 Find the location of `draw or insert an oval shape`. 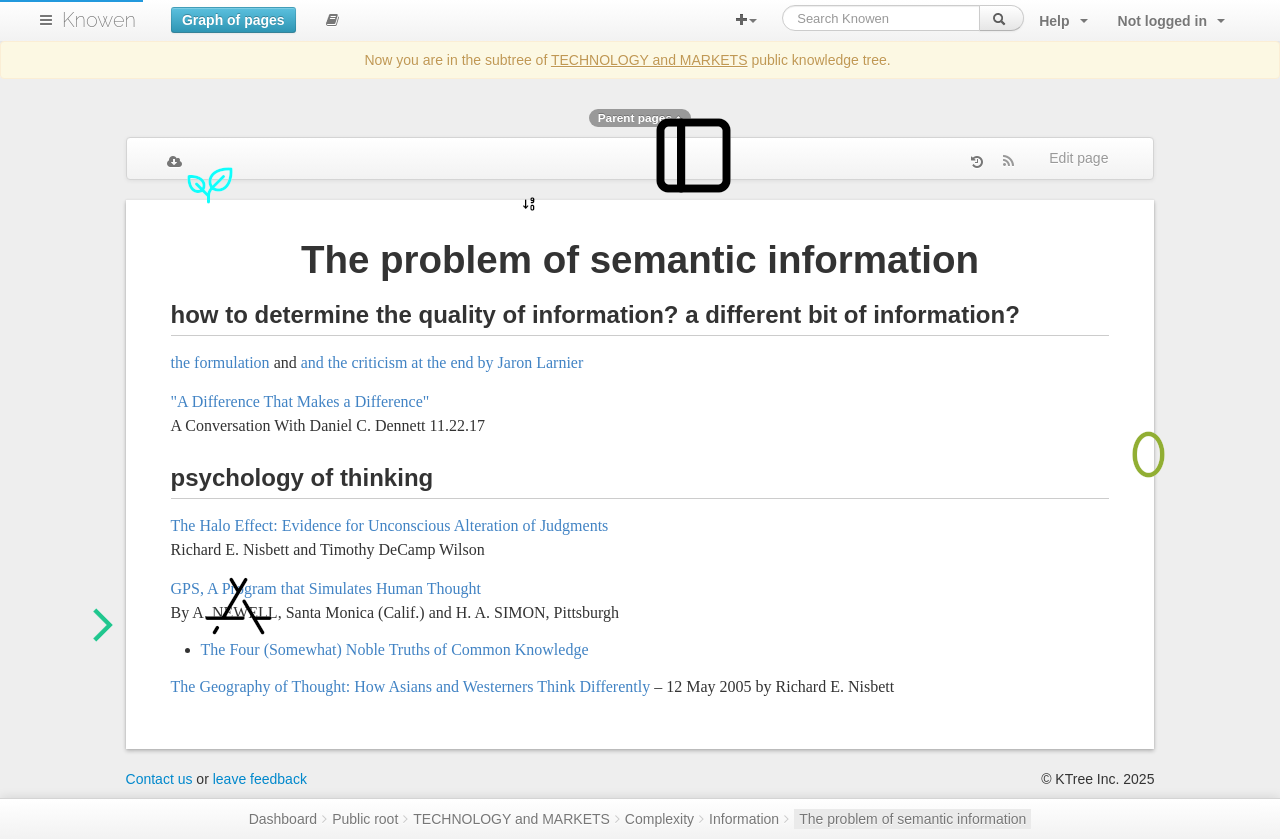

draw or insert an oval shape is located at coordinates (1148, 454).